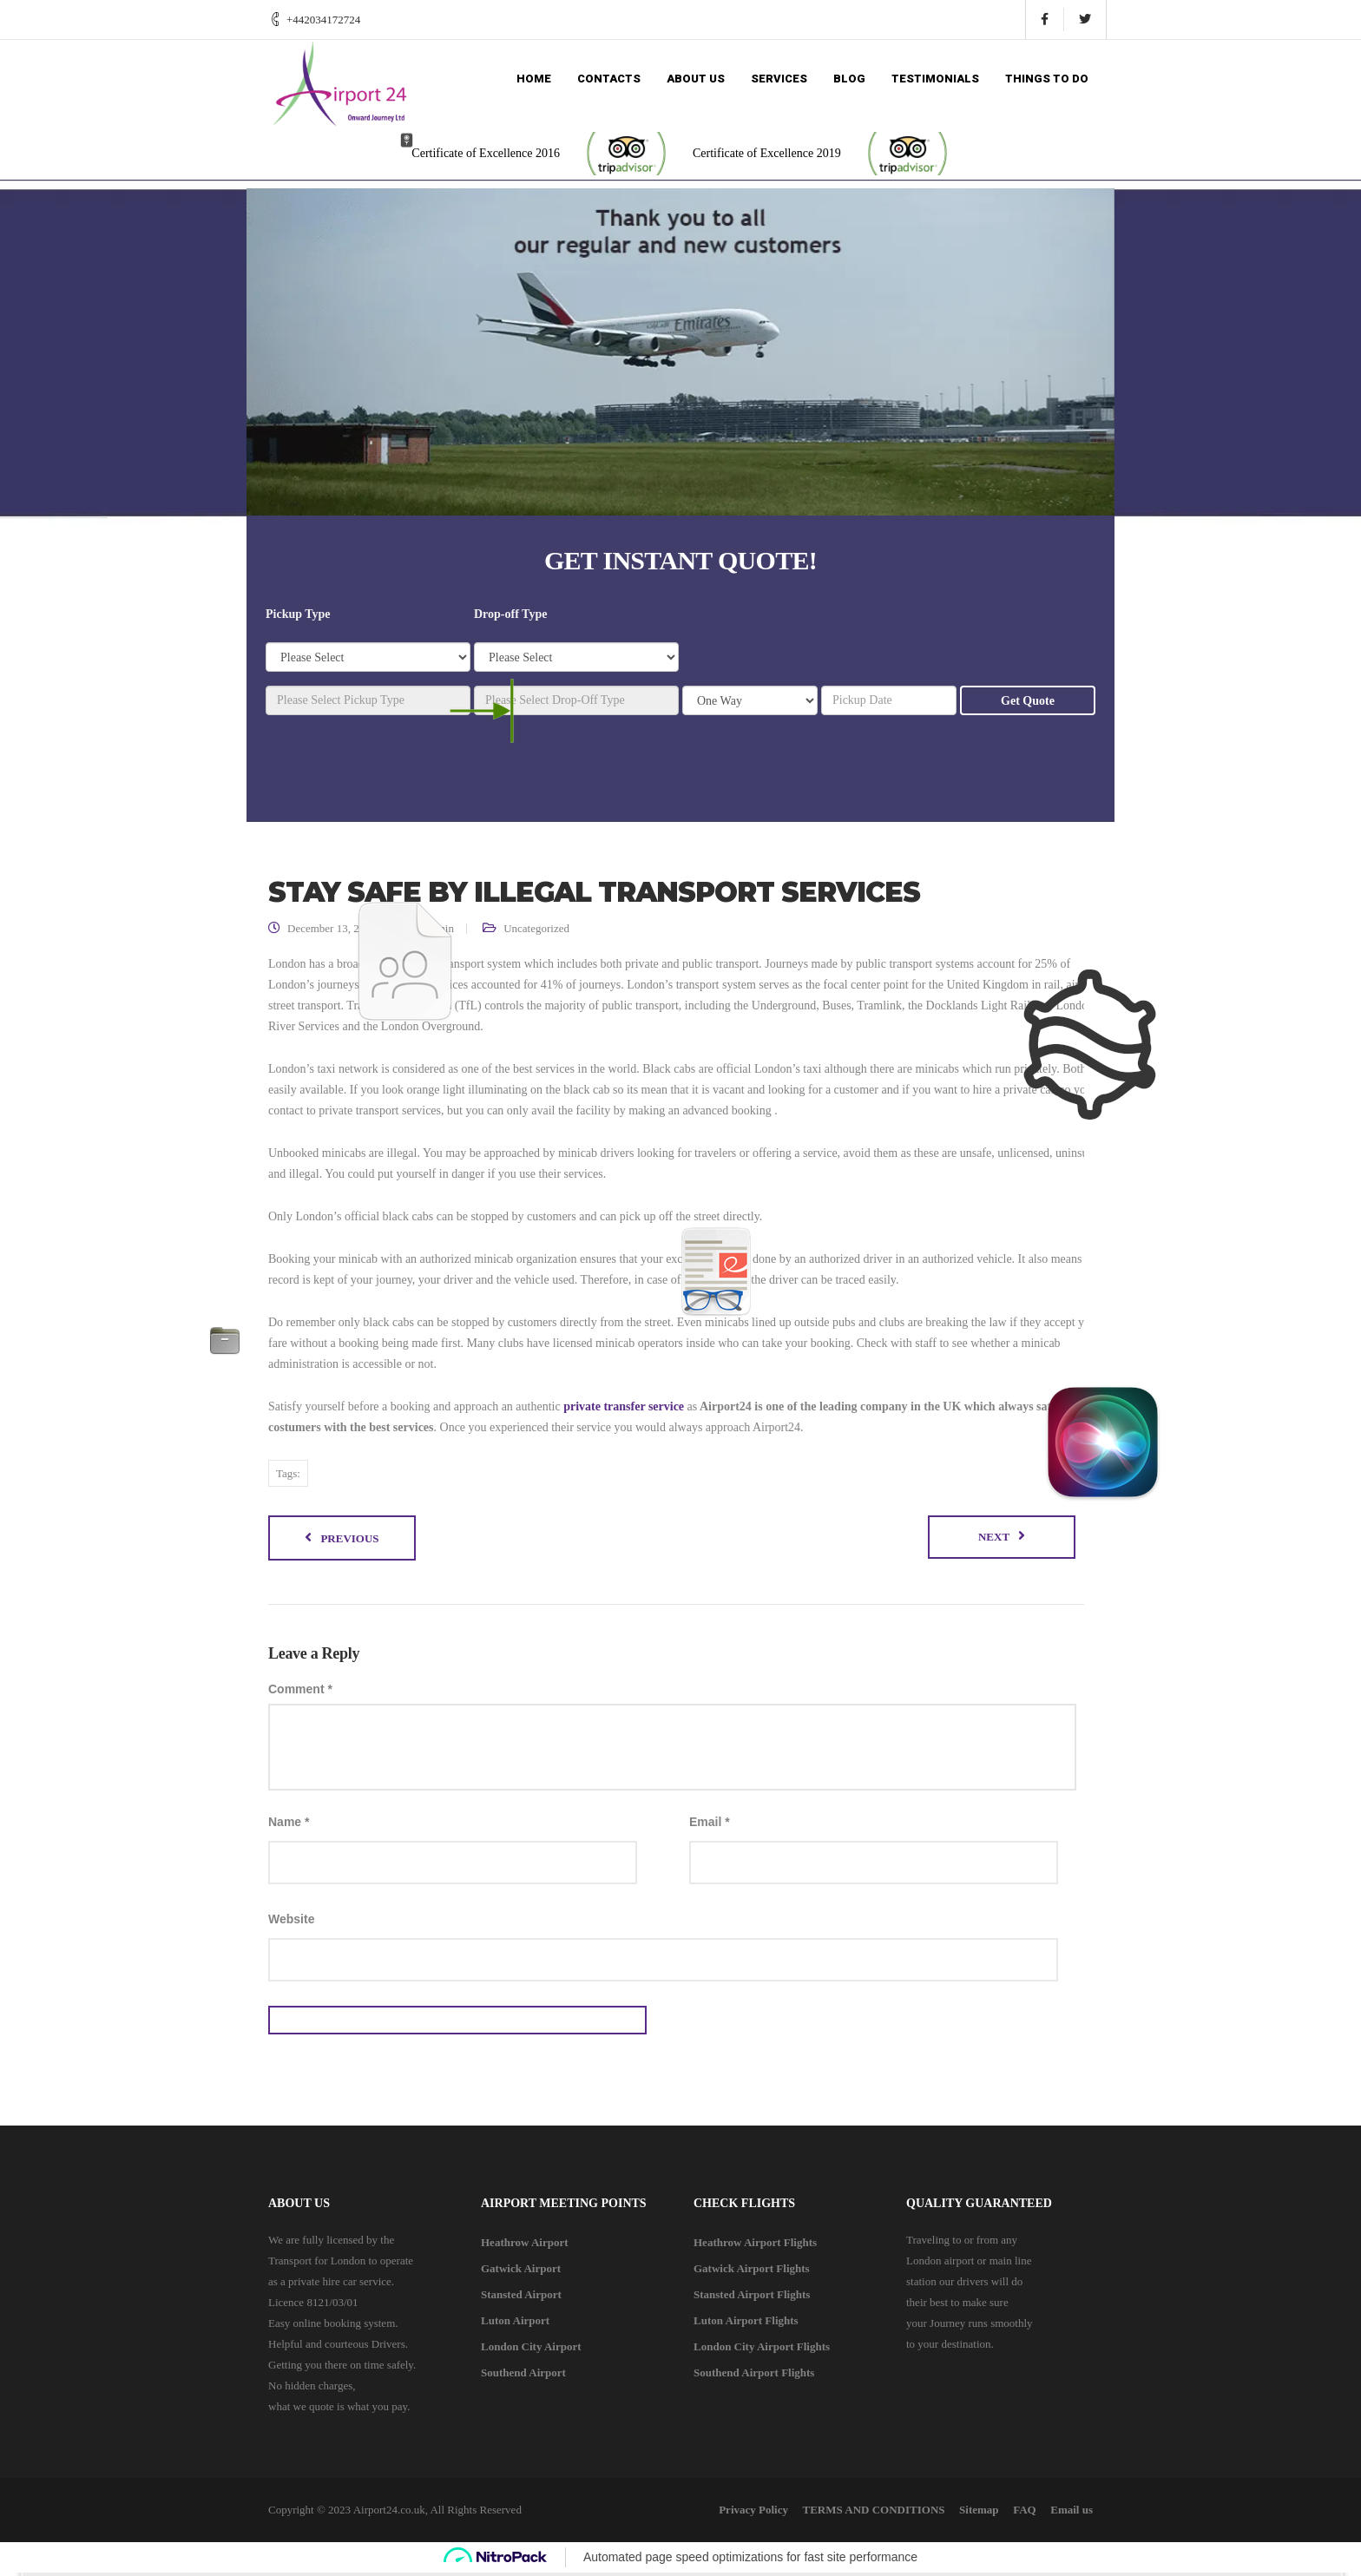  Describe the element at coordinates (482, 711) in the screenshot. I see `go to the last item or page` at that location.